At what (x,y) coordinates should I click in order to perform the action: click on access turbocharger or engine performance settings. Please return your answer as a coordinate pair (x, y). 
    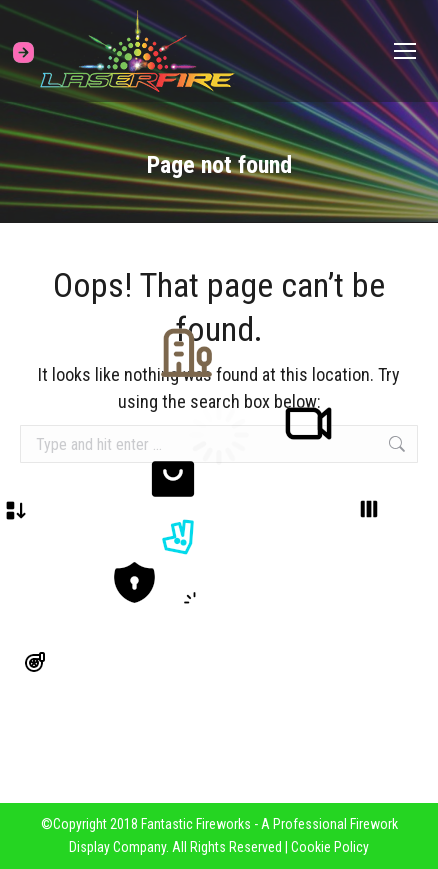
    Looking at the image, I should click on (35, 662).